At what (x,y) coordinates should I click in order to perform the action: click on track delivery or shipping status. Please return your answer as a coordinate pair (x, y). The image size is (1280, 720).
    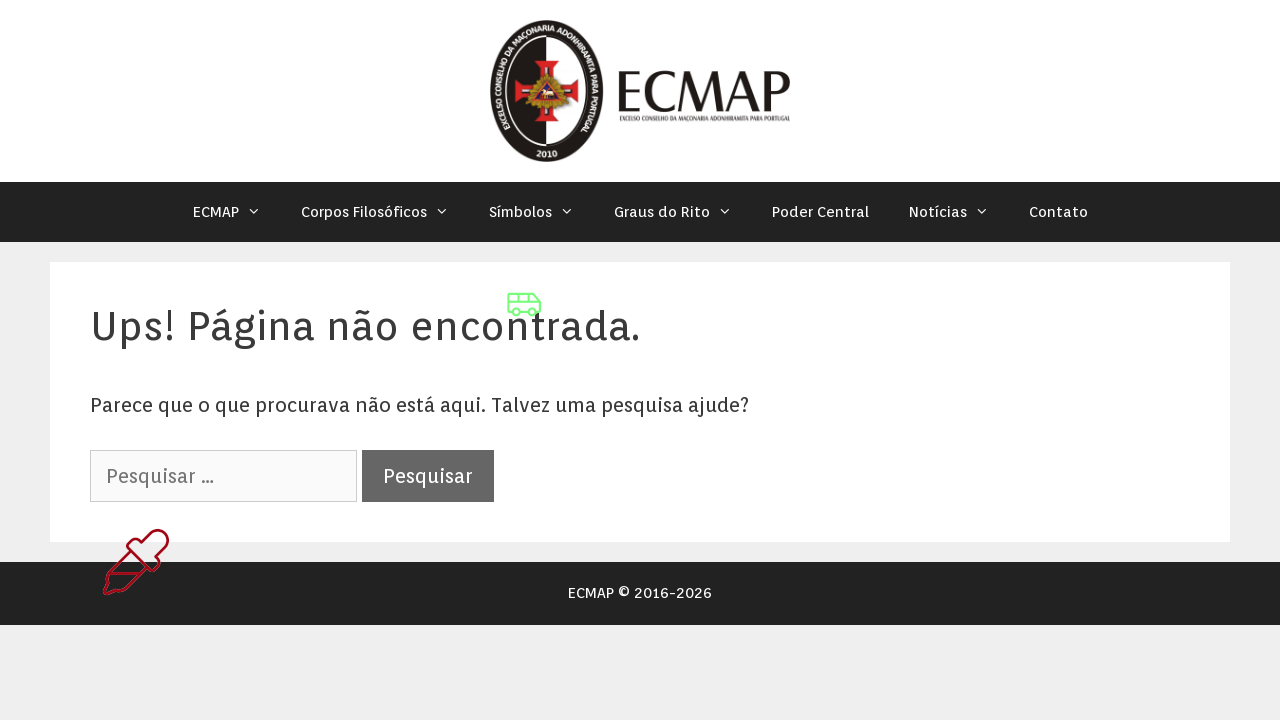
    Looking at the image, I should click on (523, 304).